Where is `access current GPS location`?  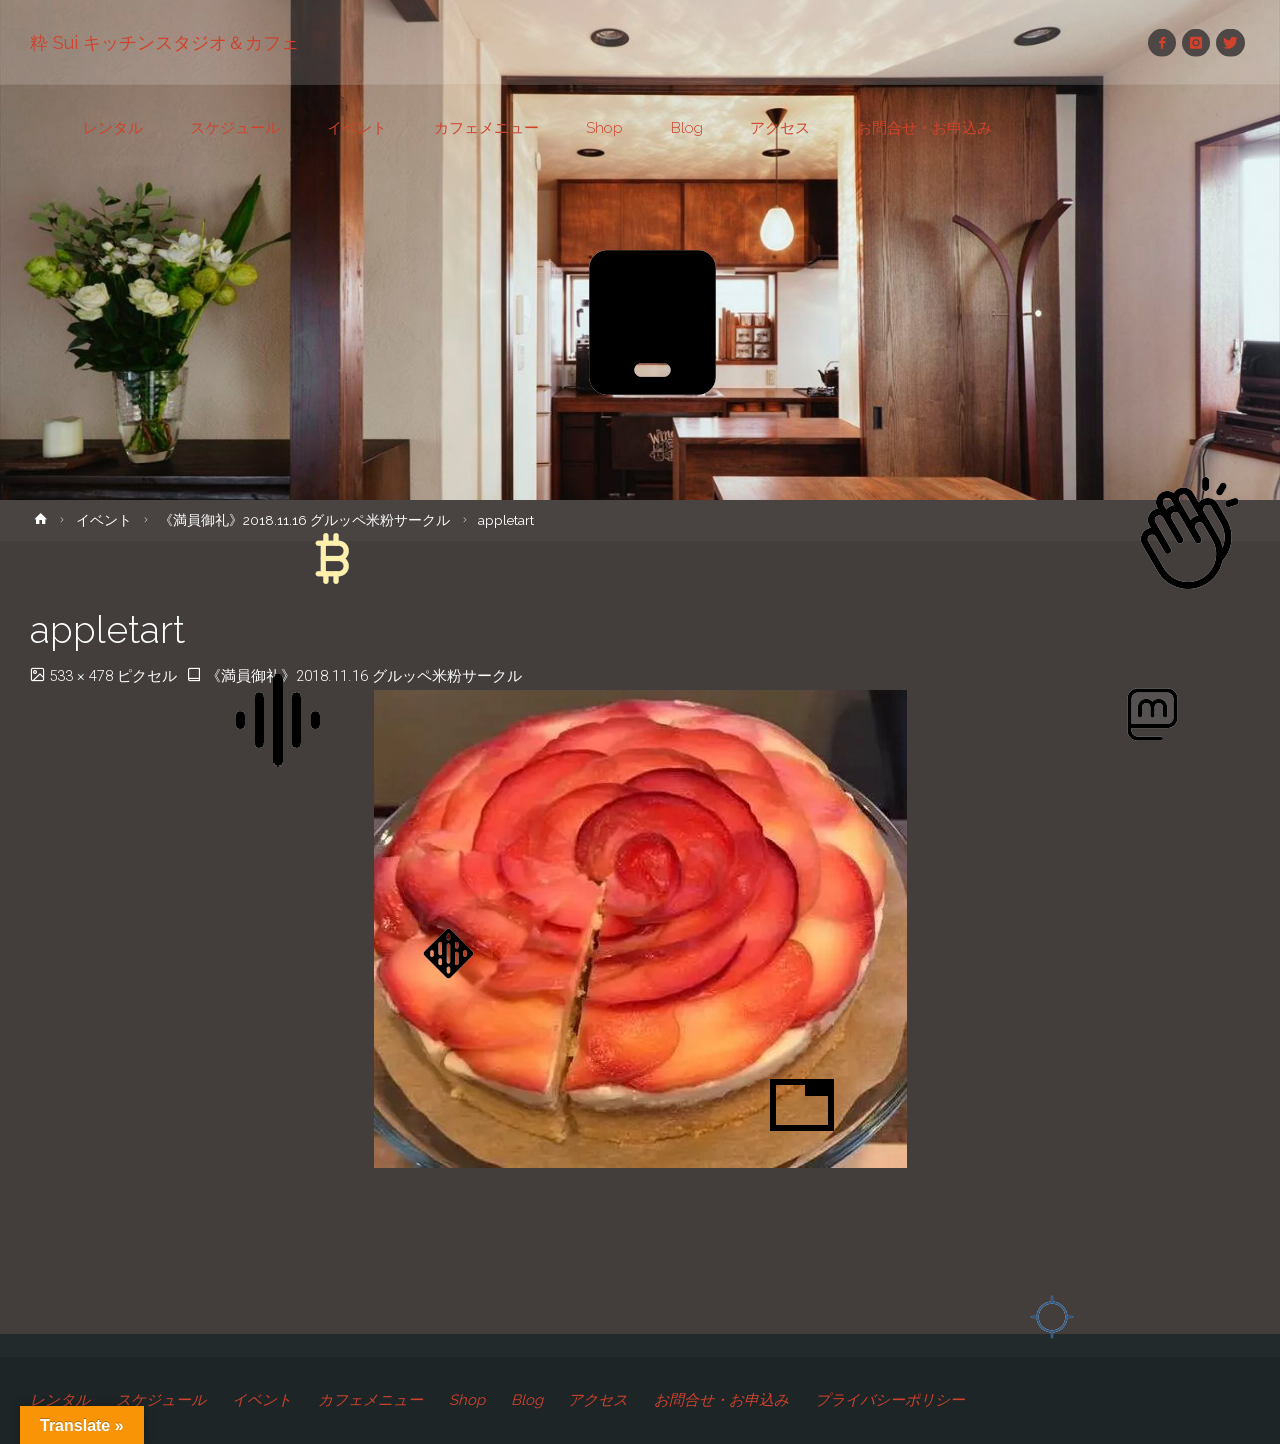 access current GPS location is located at coordinates (1052, 1317).